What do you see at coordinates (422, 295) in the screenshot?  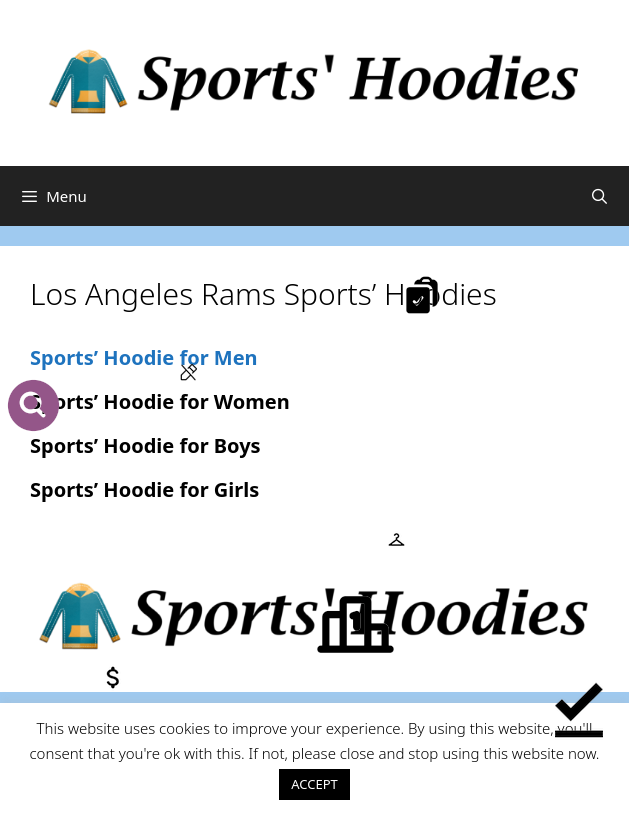 I see `mark task or document as complete` at bounding box center [422, 295].